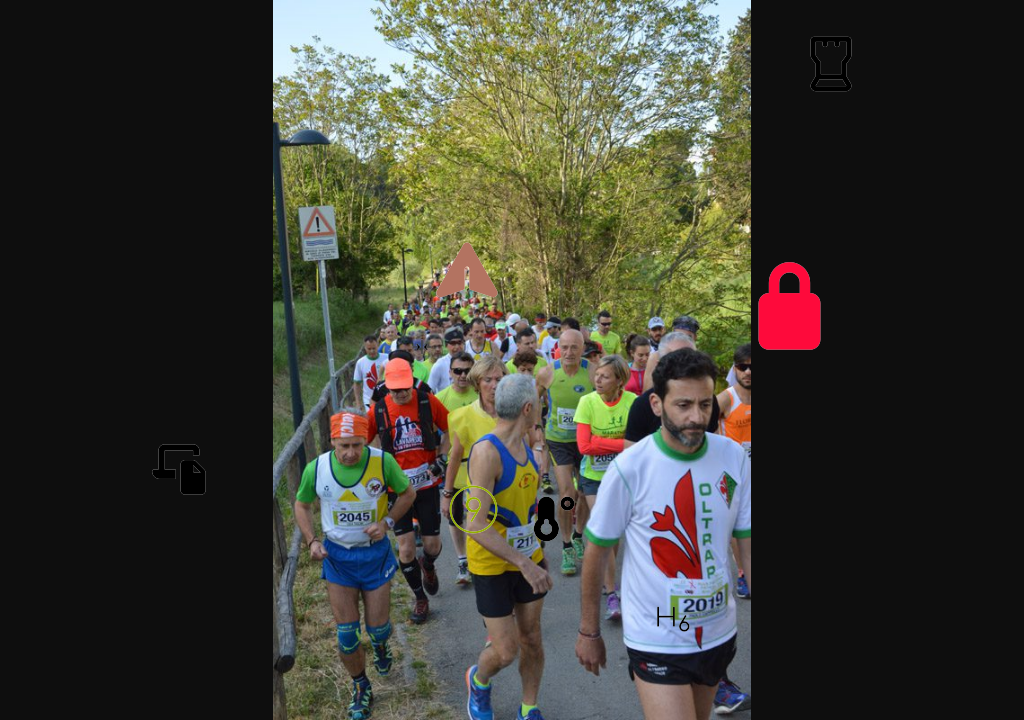 This screenshot has height=720, width=1024. I want to click on collapse or minimize a panel horizontally, so click(422, 347).